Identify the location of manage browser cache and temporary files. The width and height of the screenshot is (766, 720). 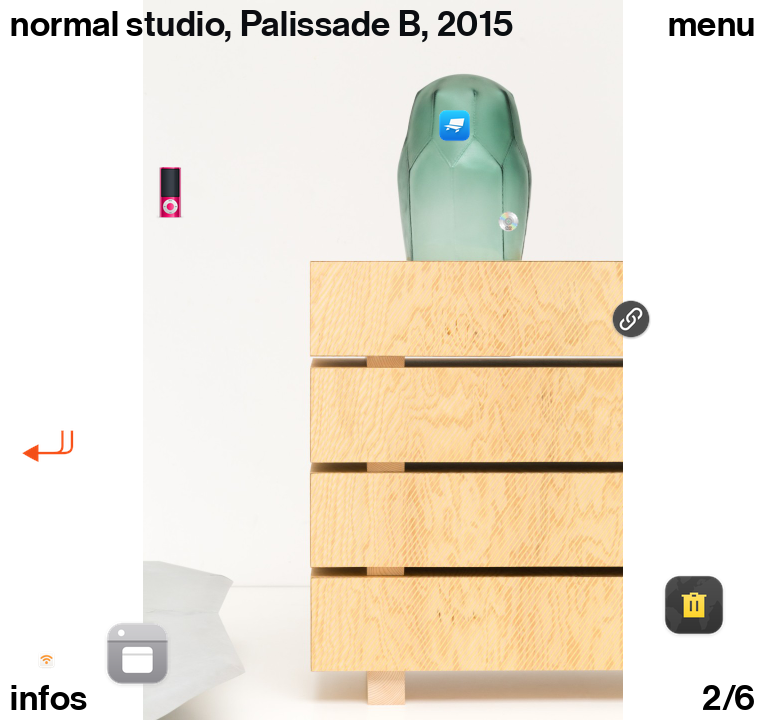
(694, 606).